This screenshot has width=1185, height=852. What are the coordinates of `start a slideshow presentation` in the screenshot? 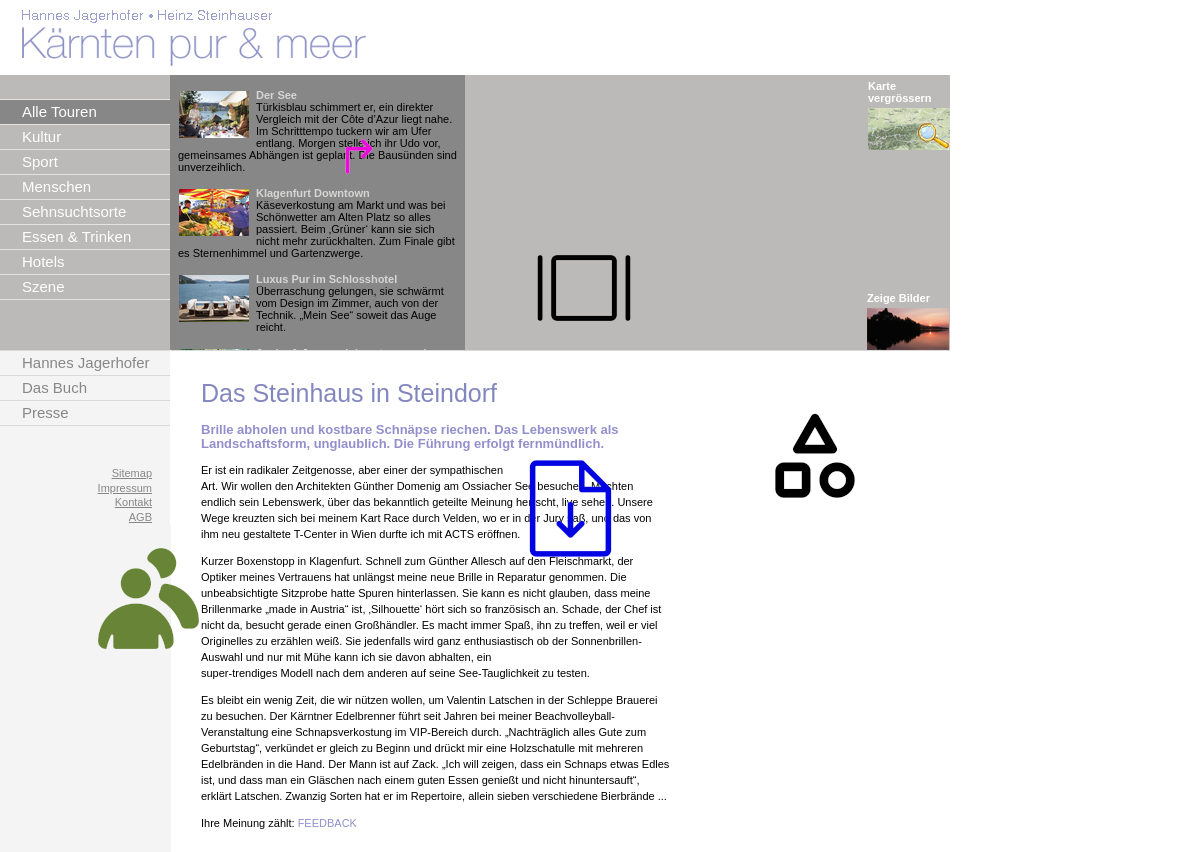 It's located at (584, 288).